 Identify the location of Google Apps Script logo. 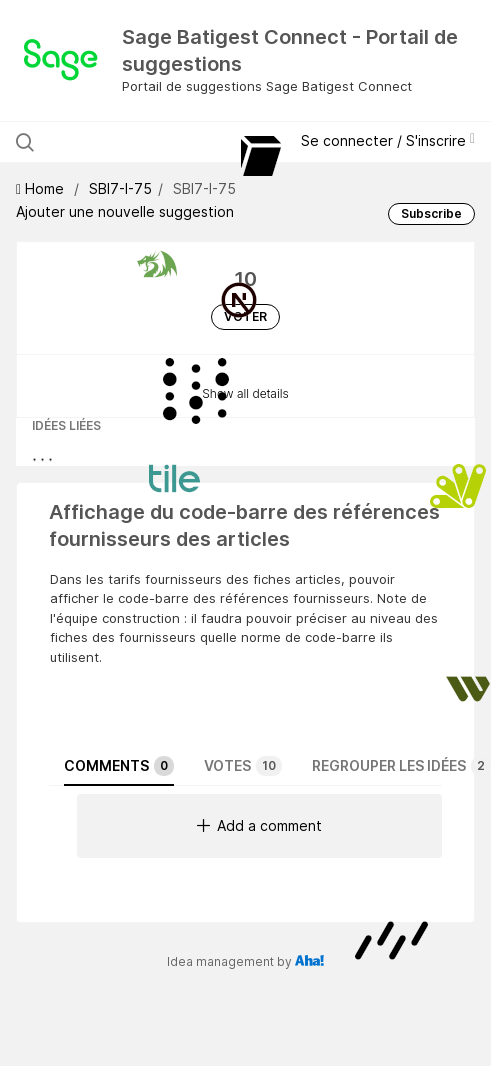
(458, 486).